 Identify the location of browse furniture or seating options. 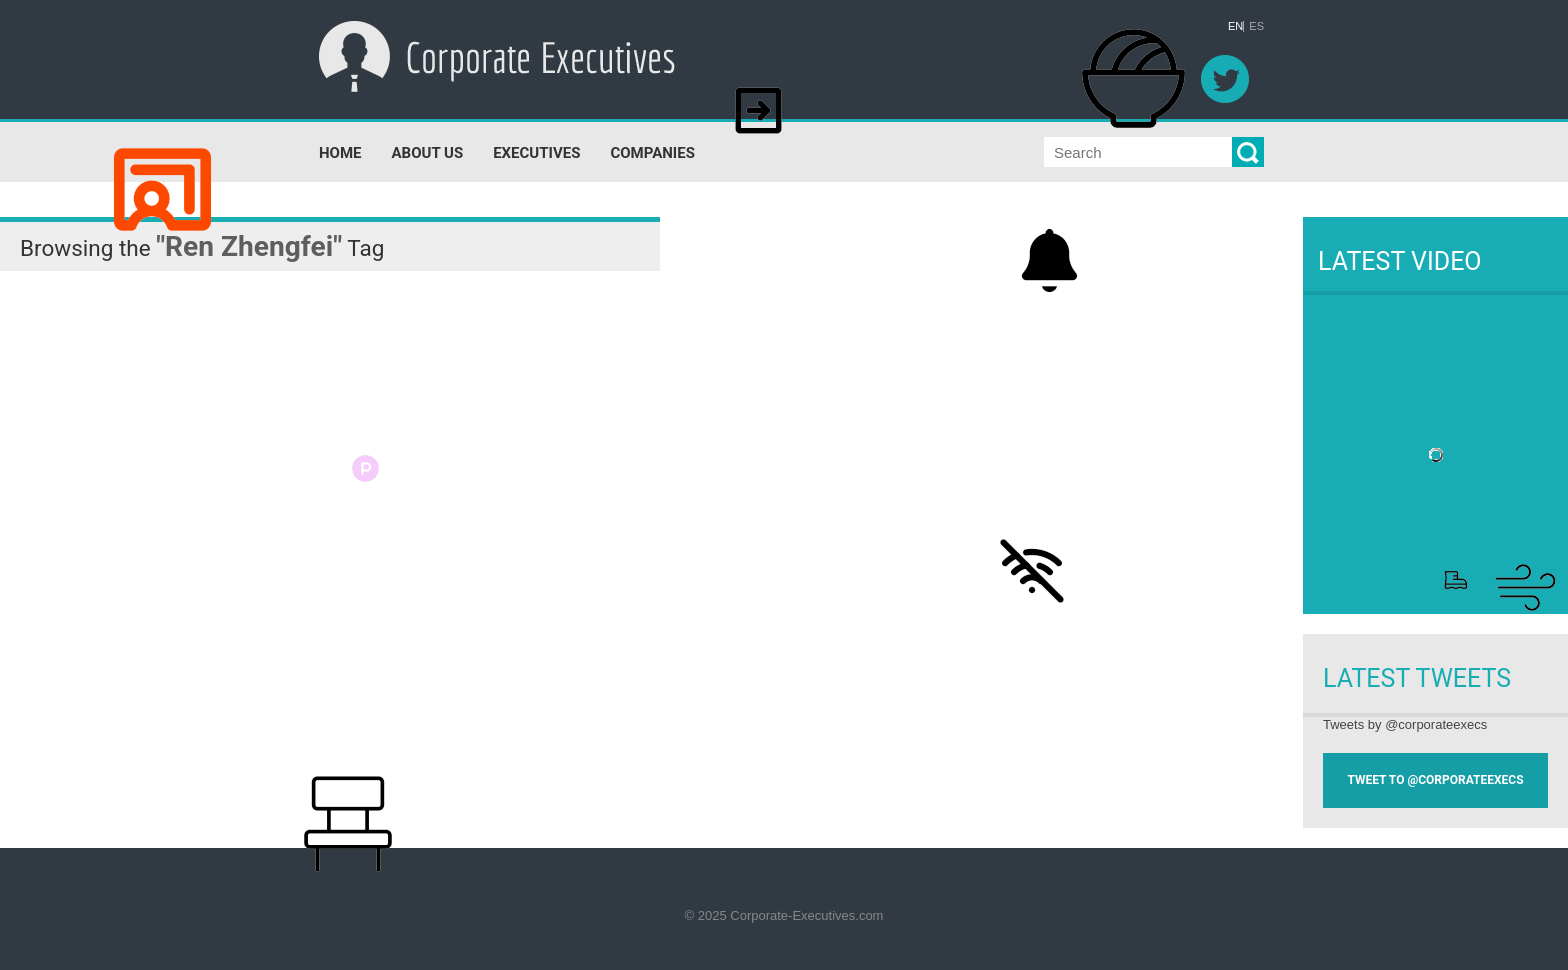
(348, 824).